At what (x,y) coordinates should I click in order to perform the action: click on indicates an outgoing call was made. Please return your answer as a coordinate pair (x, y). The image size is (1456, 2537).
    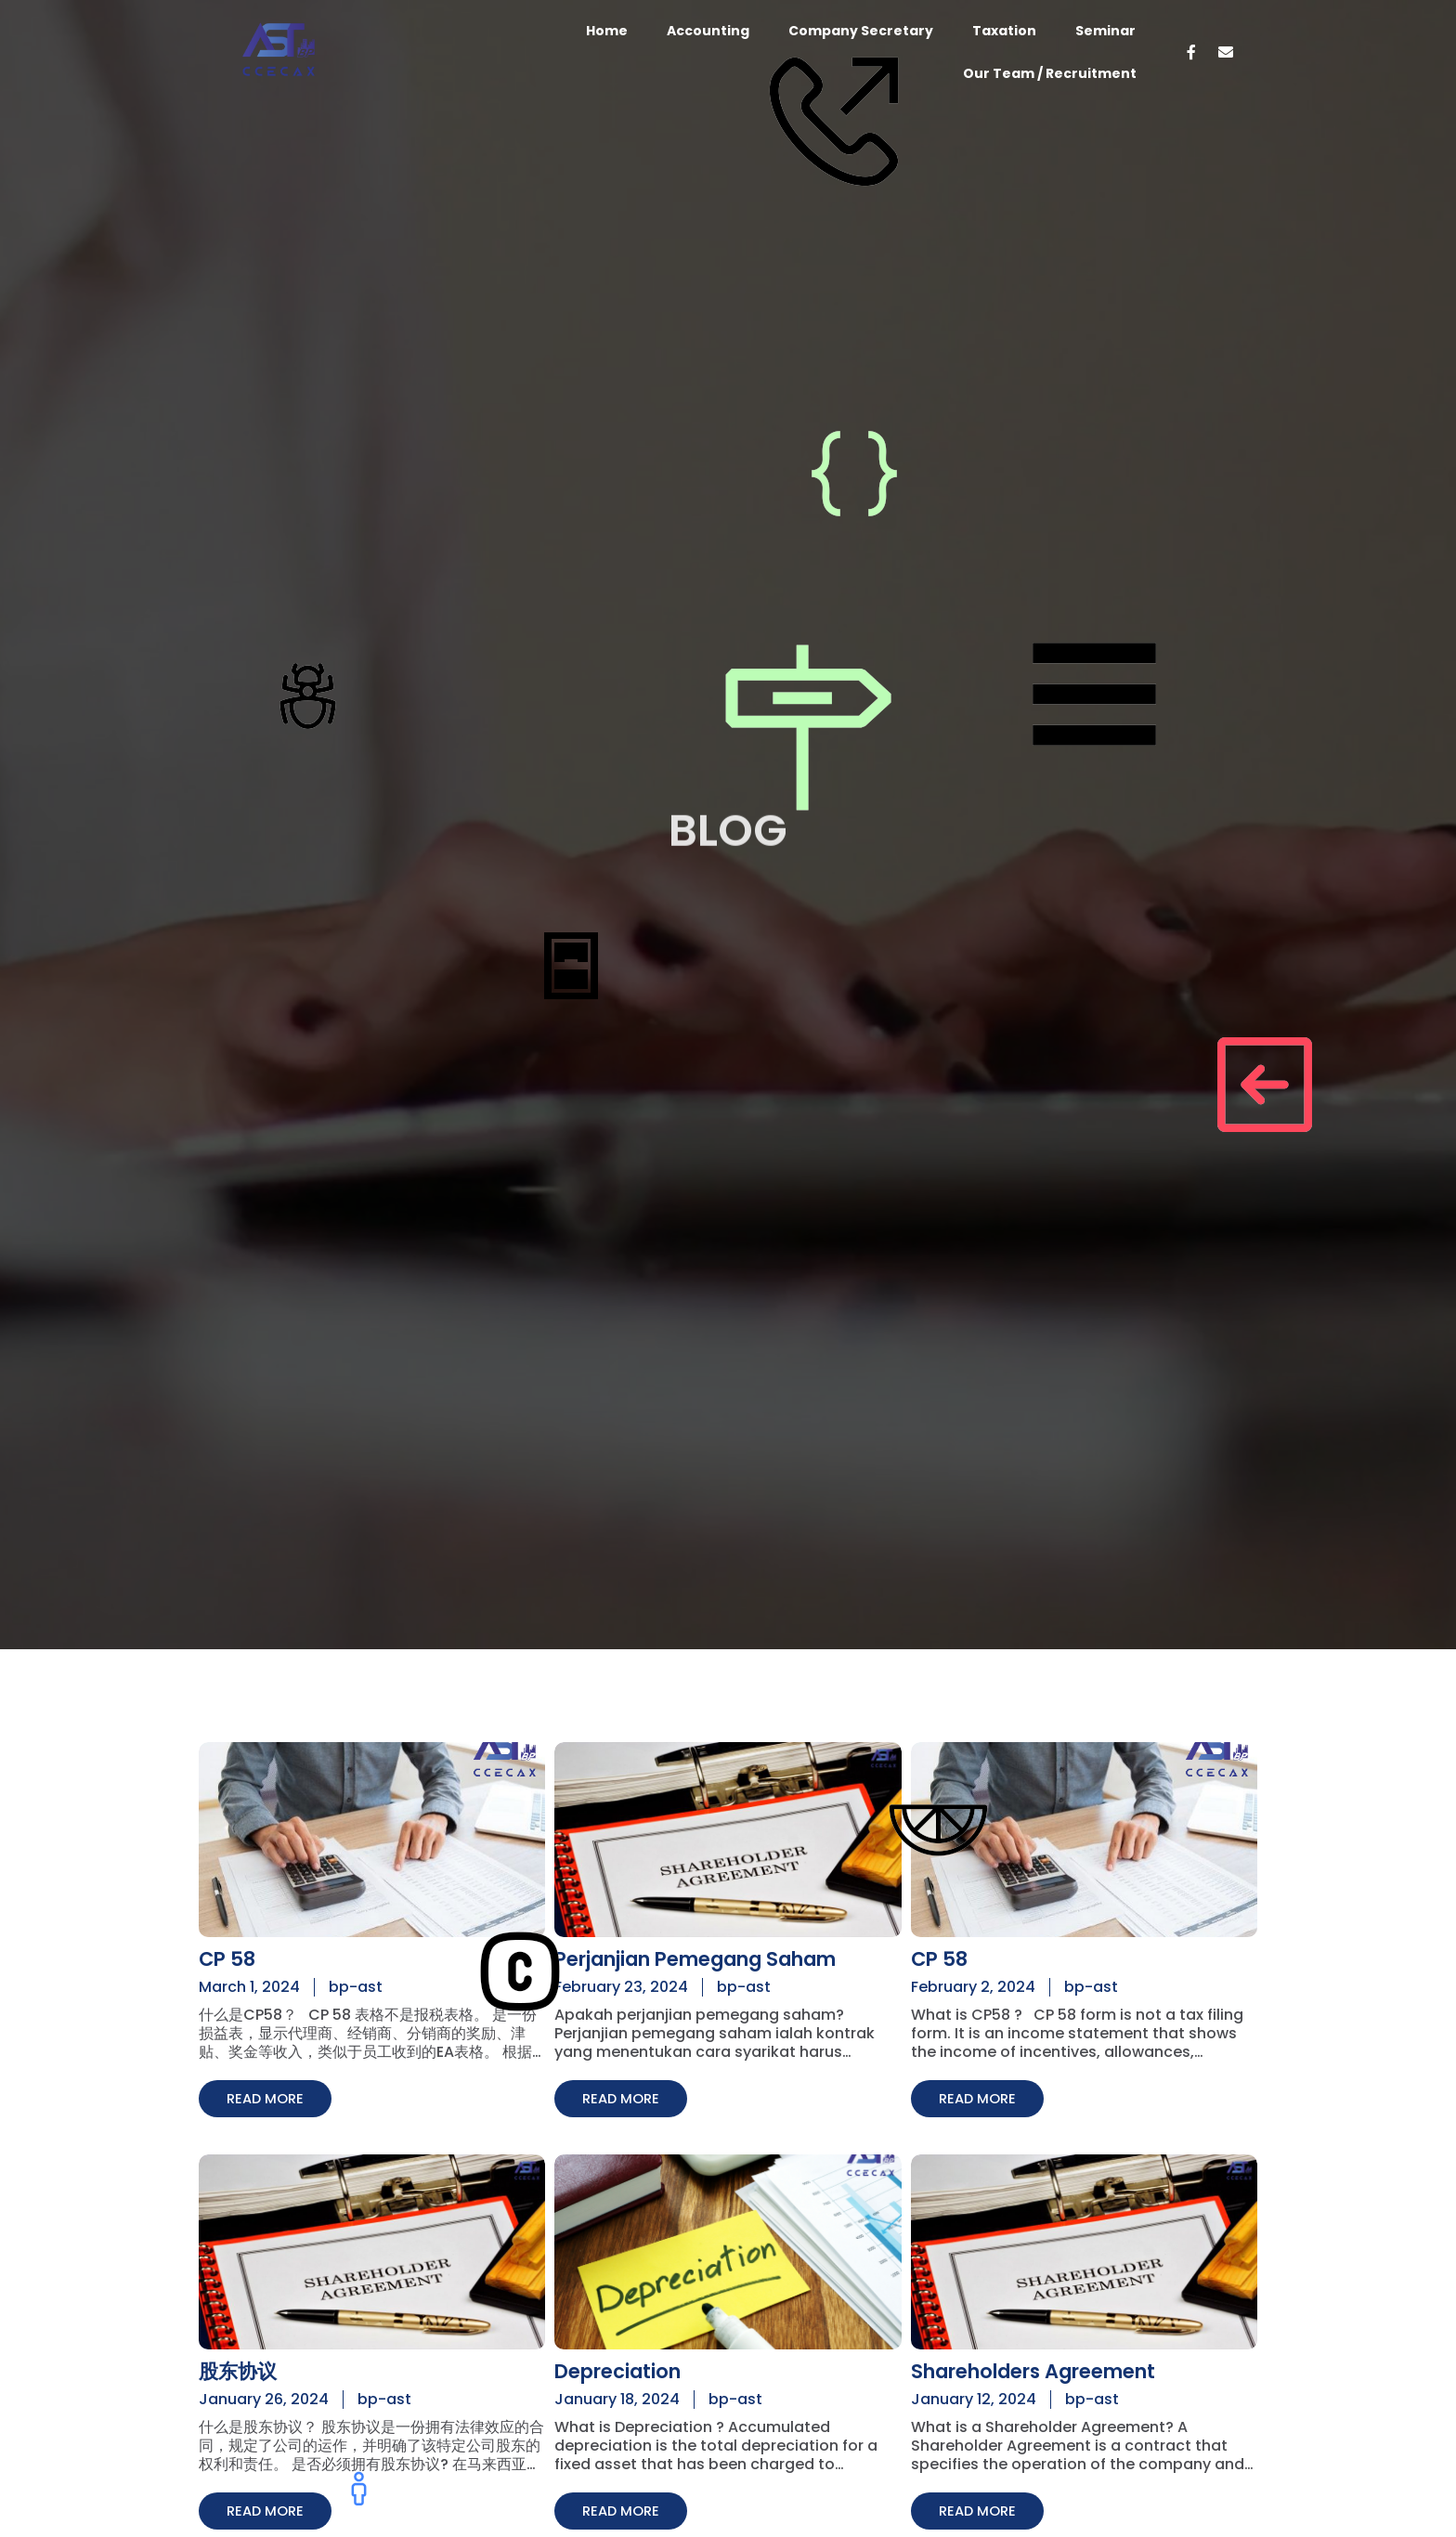
    Looking at the image, I should click on (834, 122).